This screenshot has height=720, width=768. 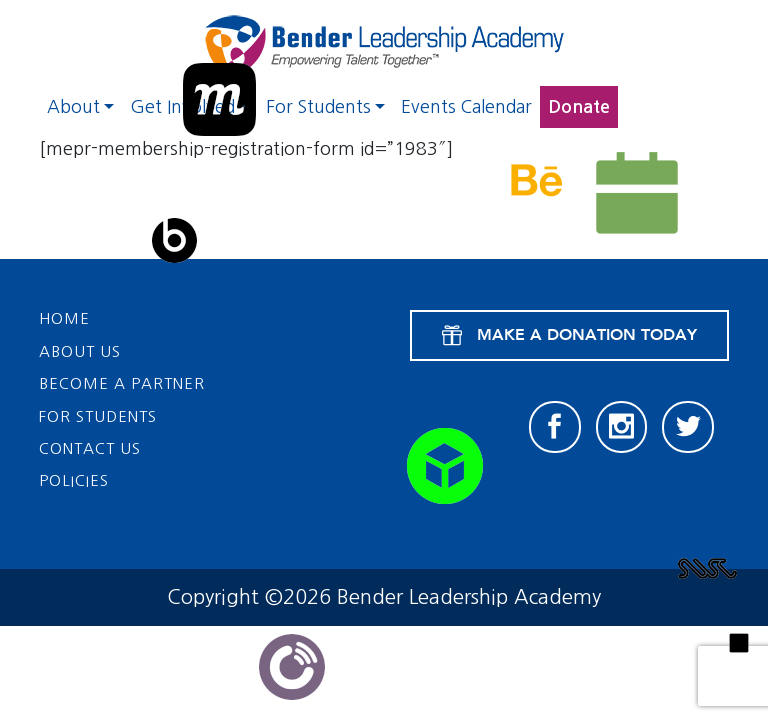 I want to click on open sketchfab to view 3d models, so click(x=445, y=466).